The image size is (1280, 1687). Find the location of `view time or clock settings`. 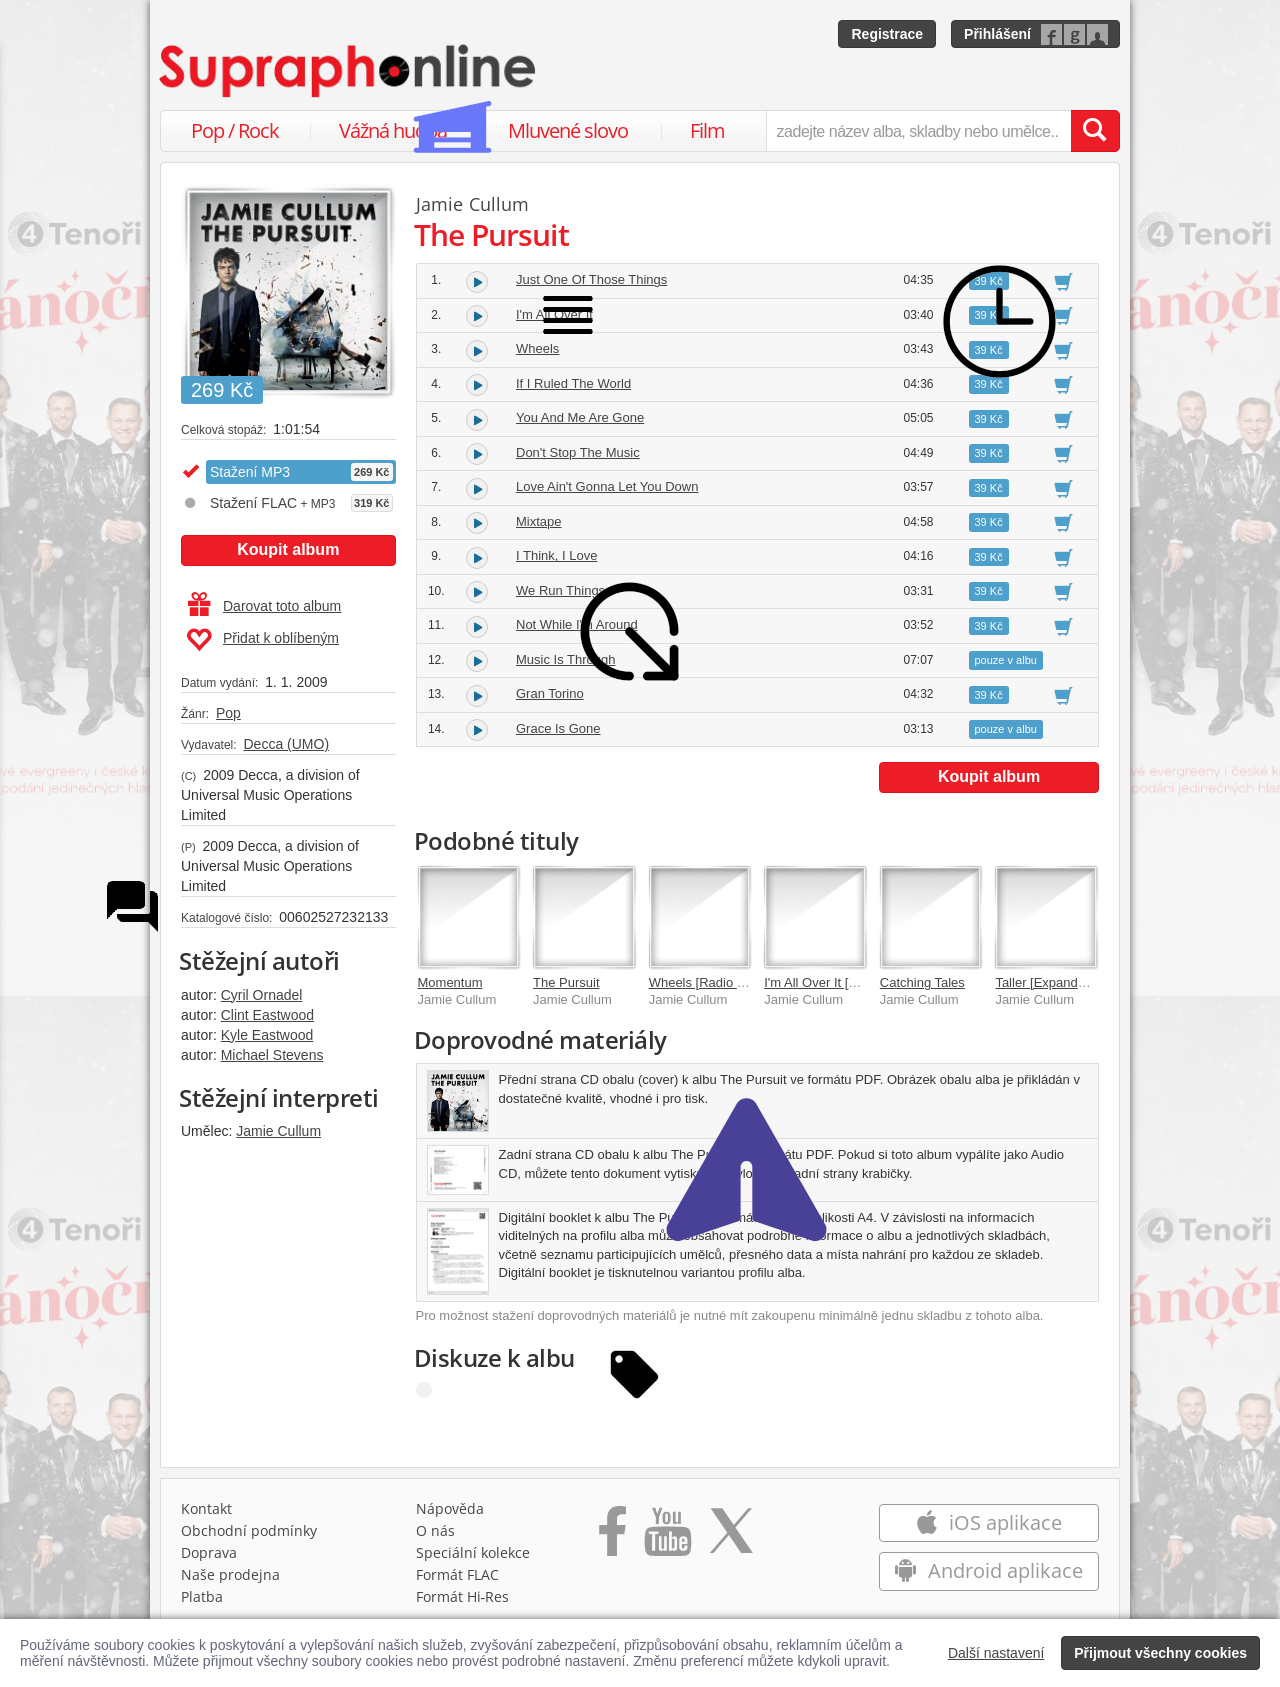

view time or clock settings is located at coordinates (999, 321).